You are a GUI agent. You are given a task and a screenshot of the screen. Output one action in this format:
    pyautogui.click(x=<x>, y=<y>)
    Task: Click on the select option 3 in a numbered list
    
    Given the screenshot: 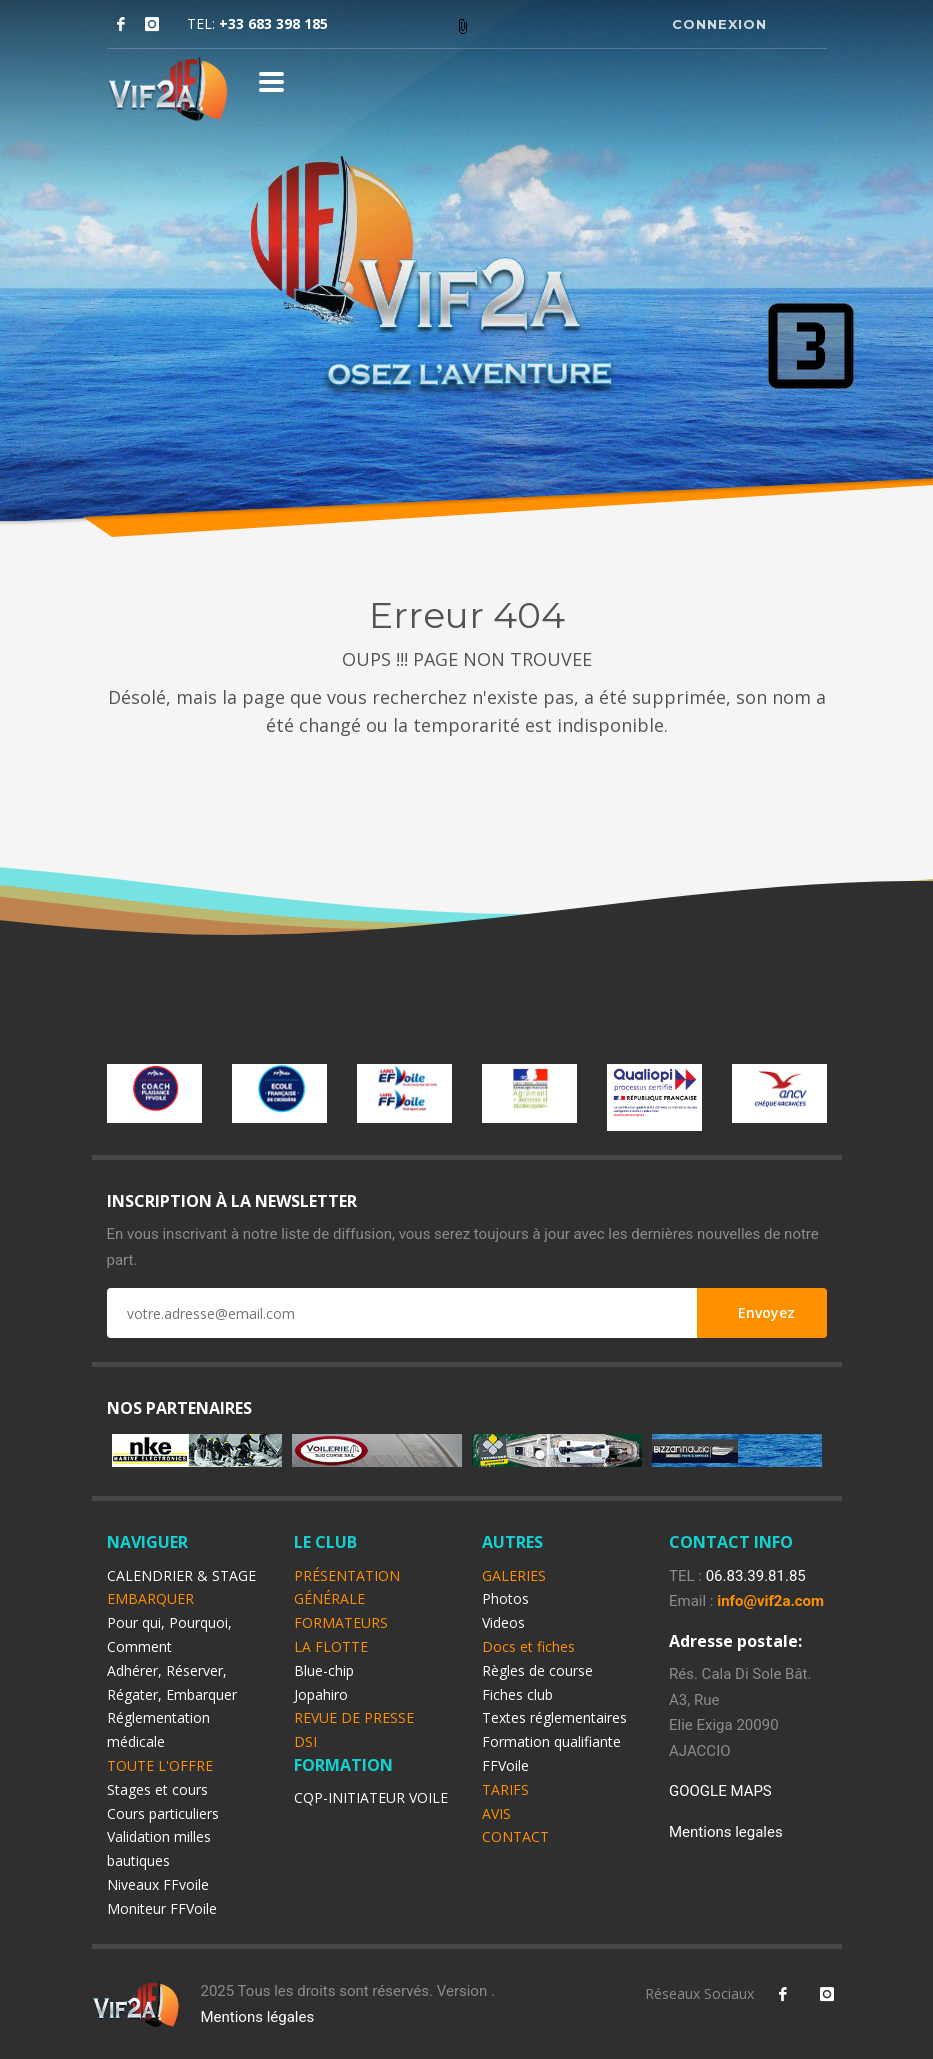 What is the action you would take?
    pyautogui.click(x=811, y=346)
    